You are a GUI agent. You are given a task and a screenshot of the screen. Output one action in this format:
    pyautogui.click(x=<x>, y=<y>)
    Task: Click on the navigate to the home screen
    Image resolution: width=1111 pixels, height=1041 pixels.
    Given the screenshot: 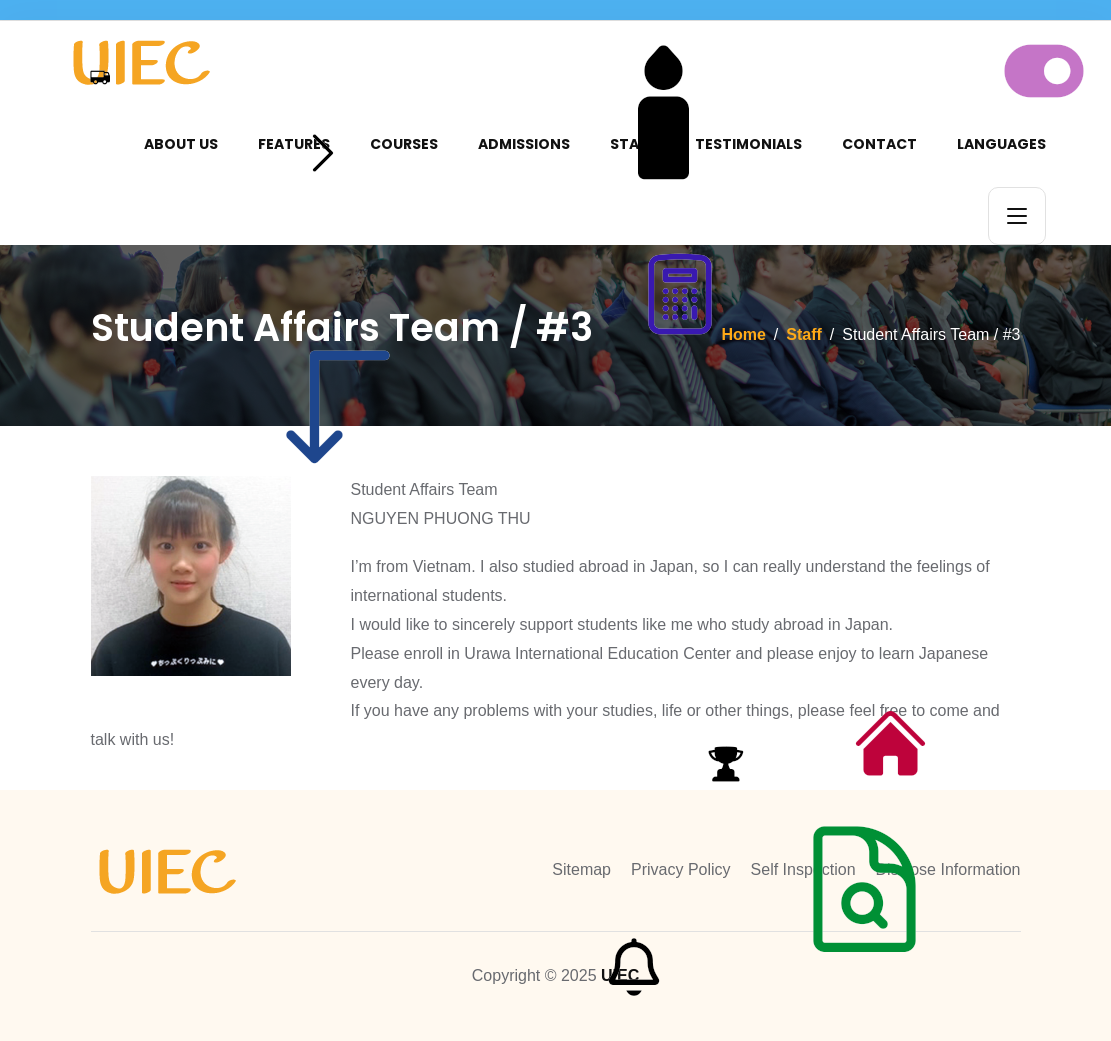 What is the action you would take?
    pyautogui.click(x=890, y=743)
    